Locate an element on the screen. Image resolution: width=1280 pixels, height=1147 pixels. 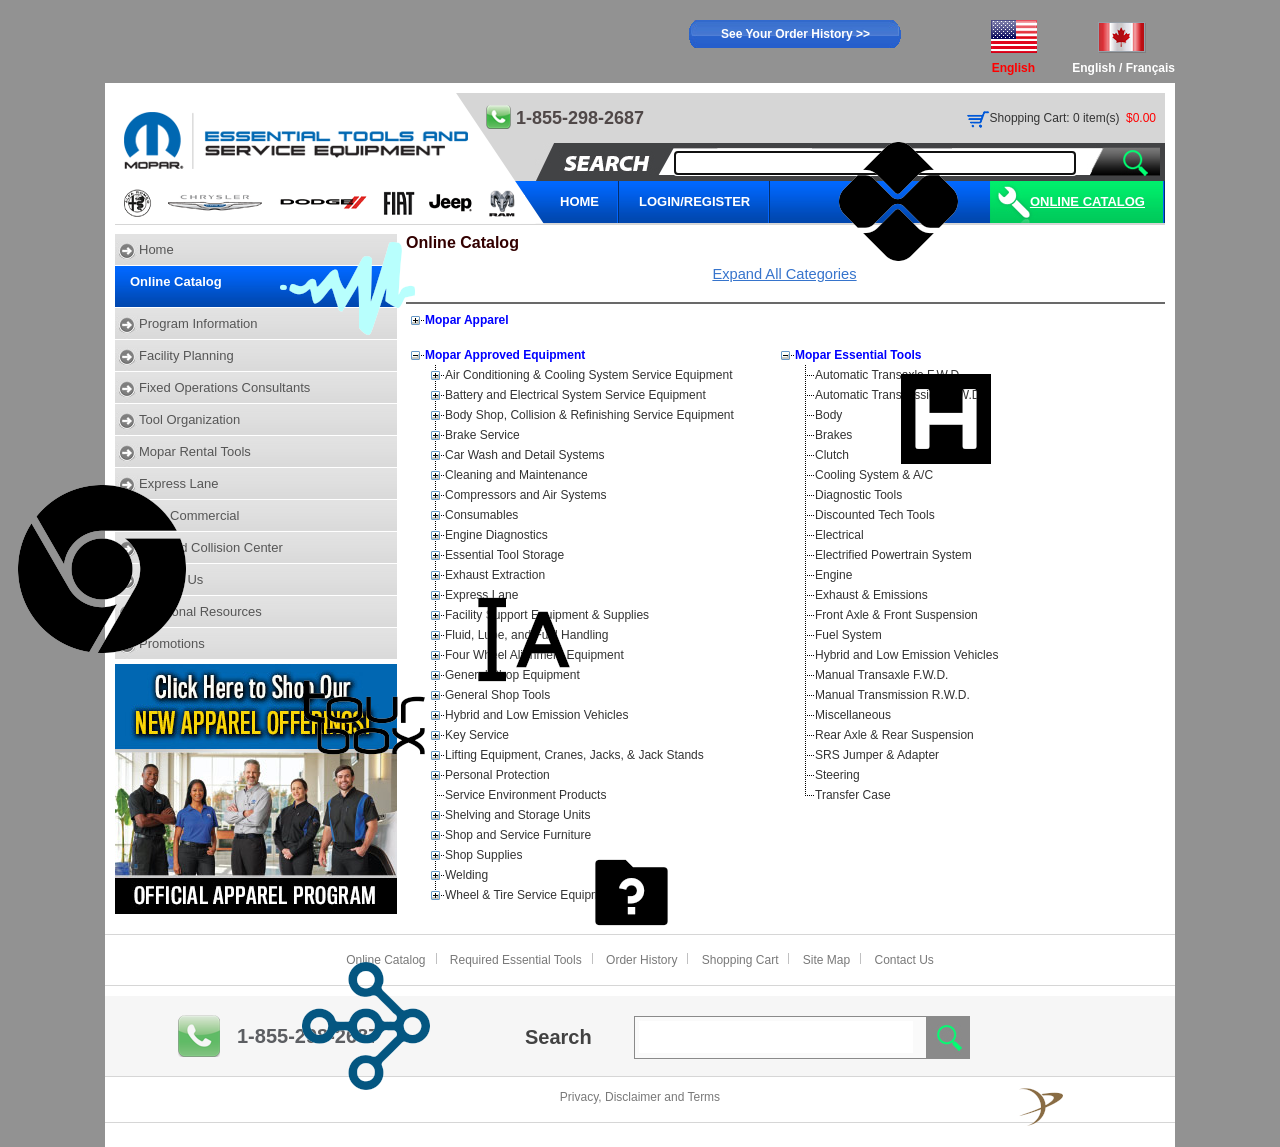
visit The Planetary Society website is located at coordinates (1041, 1107).